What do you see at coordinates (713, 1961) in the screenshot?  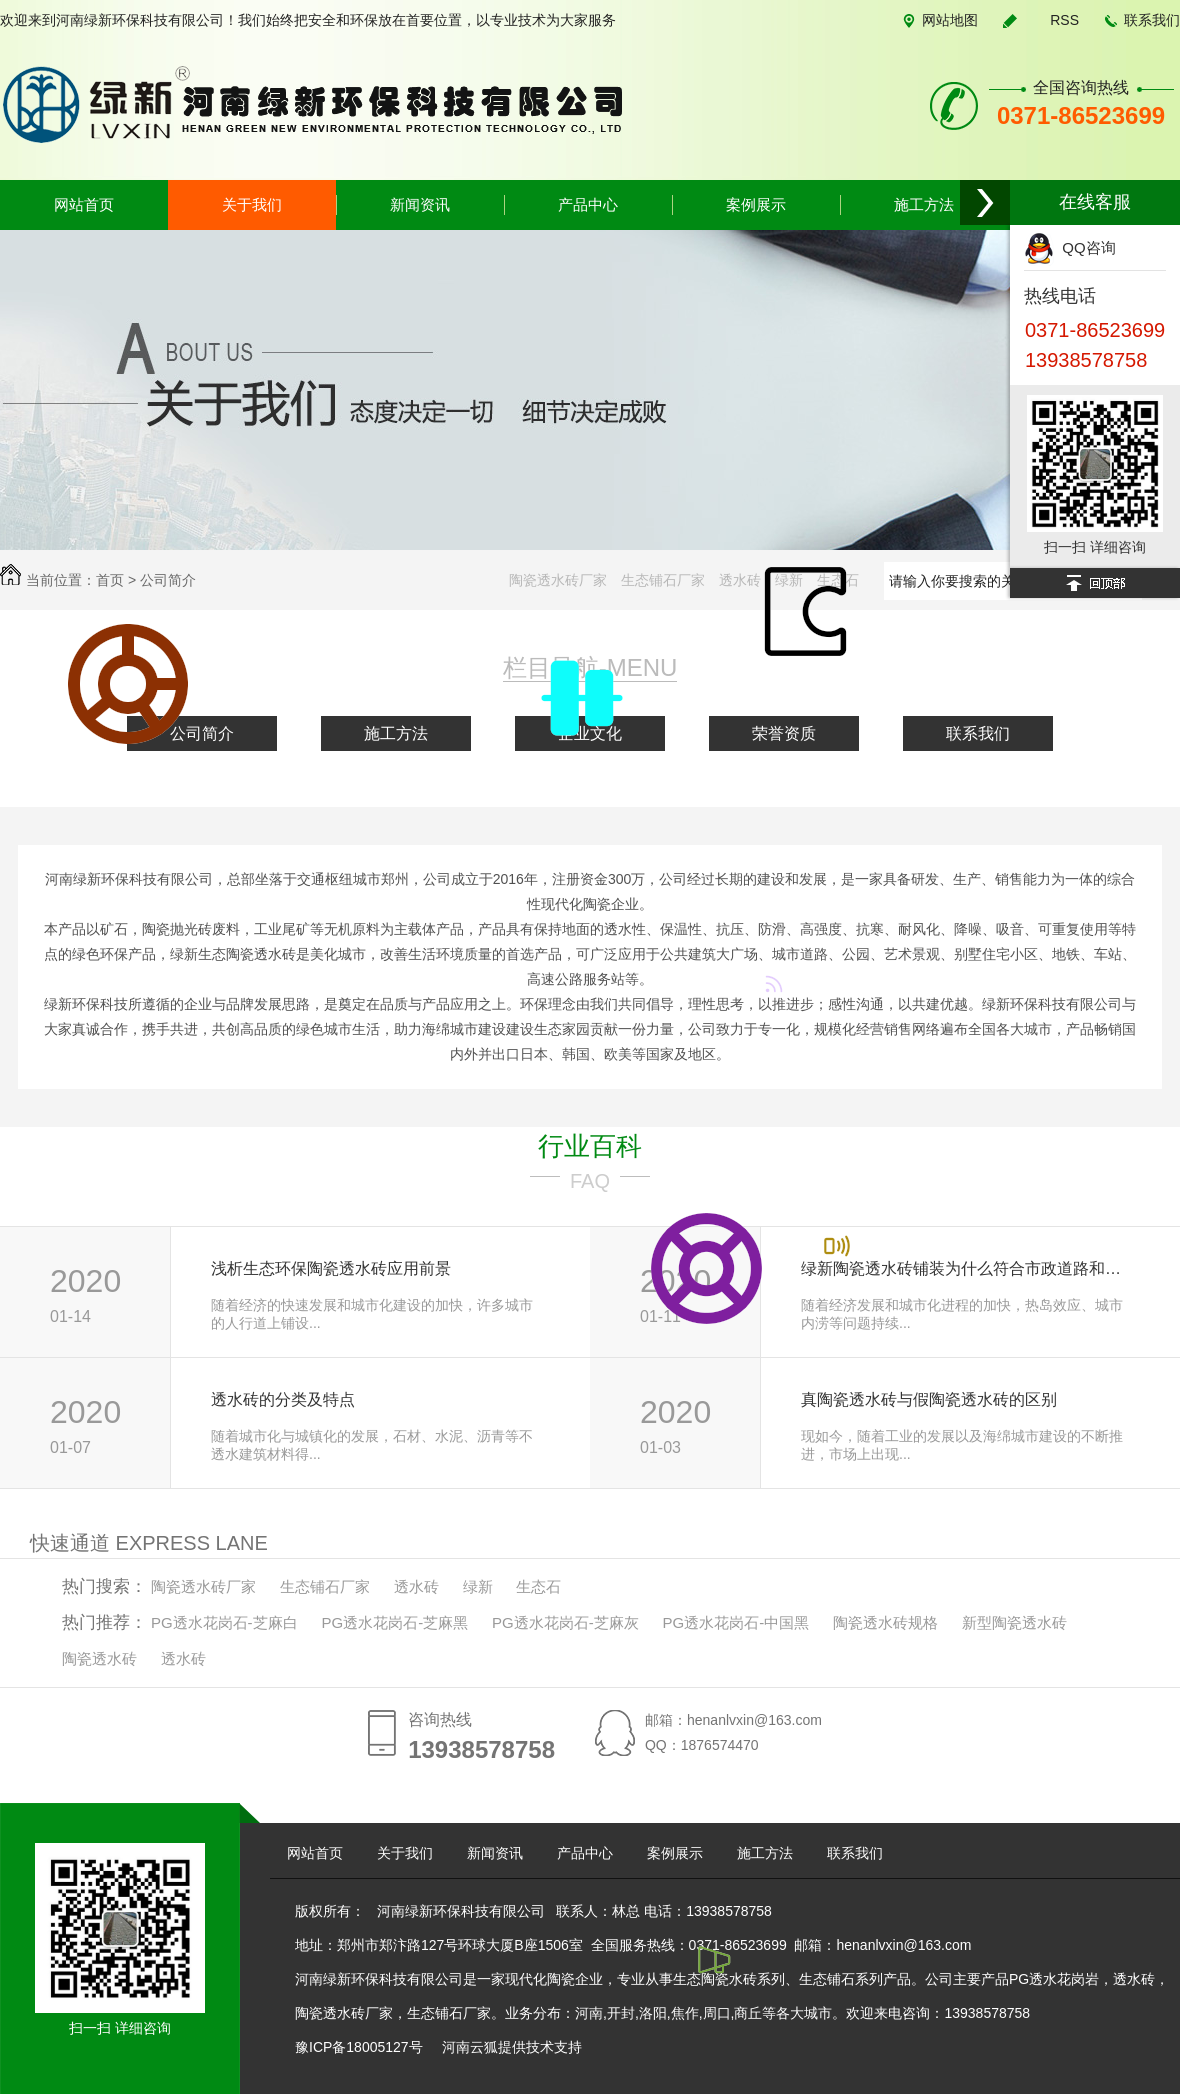 I see `make an announcement` at bounding box center [713, 1961].